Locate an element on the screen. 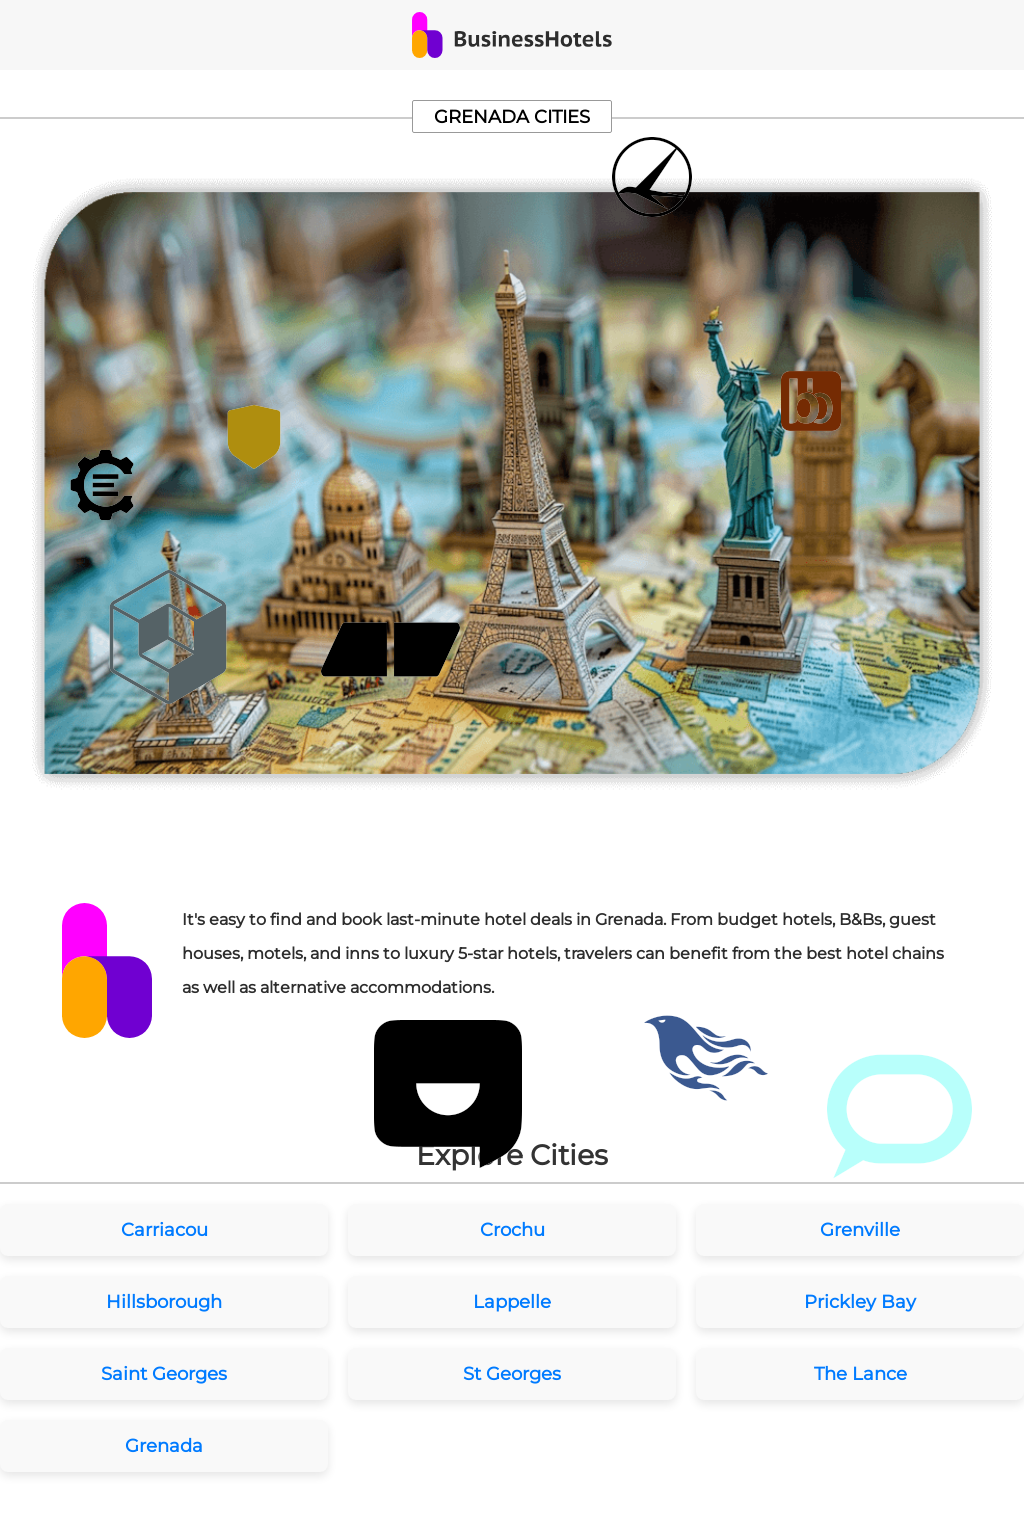  phoenix framework logo is located at coordinates (706, 1058).